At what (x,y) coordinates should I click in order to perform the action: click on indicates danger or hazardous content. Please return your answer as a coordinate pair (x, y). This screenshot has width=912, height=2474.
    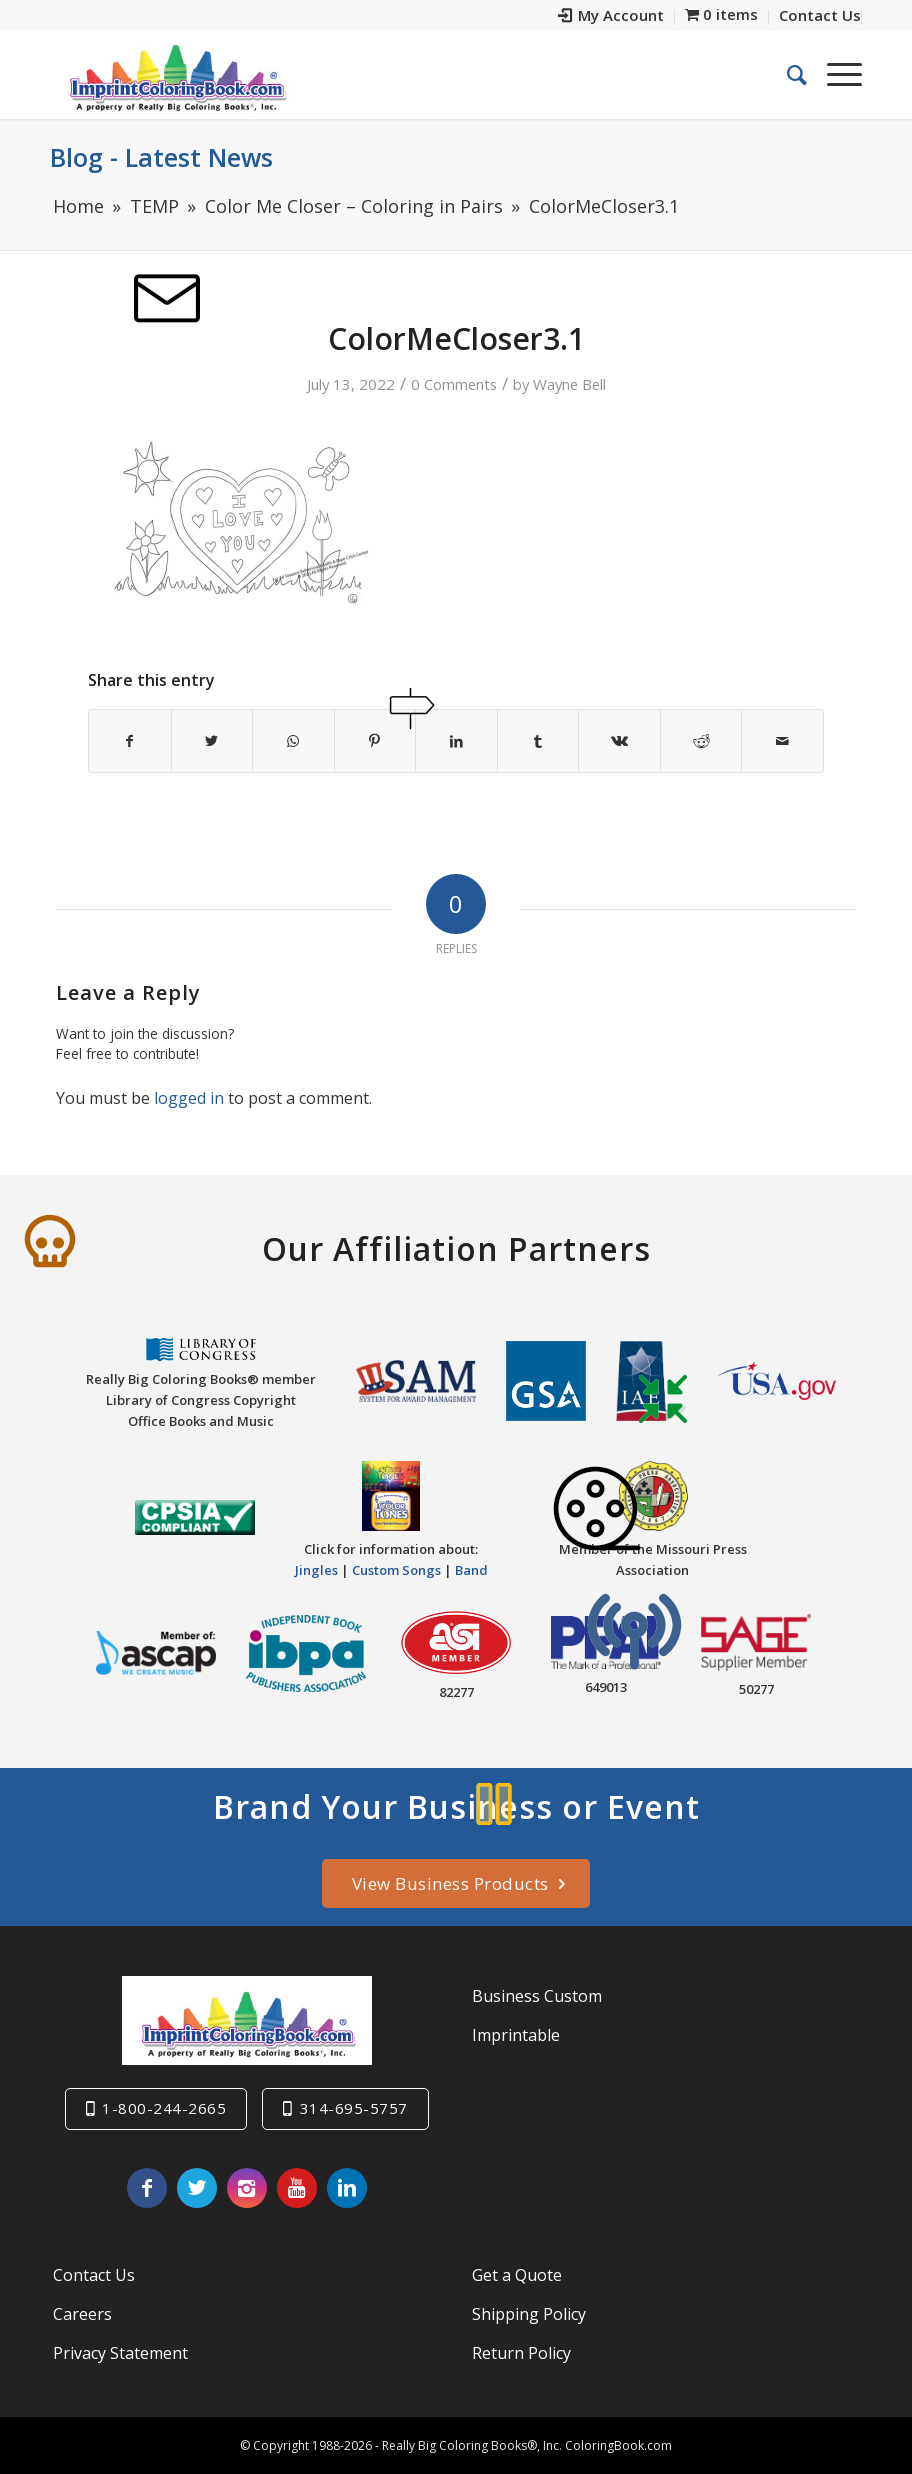
    Looking at the image, I should click on (50, 1242).